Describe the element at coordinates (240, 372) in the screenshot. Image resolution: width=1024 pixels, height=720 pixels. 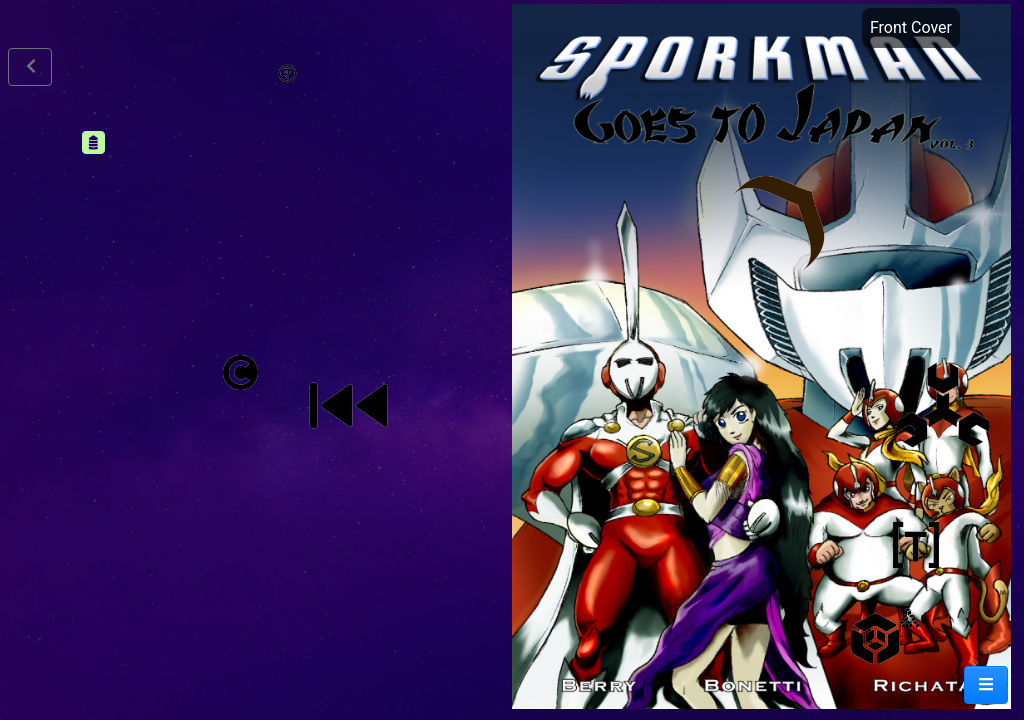
I see `Cloudera company logo` at that location.